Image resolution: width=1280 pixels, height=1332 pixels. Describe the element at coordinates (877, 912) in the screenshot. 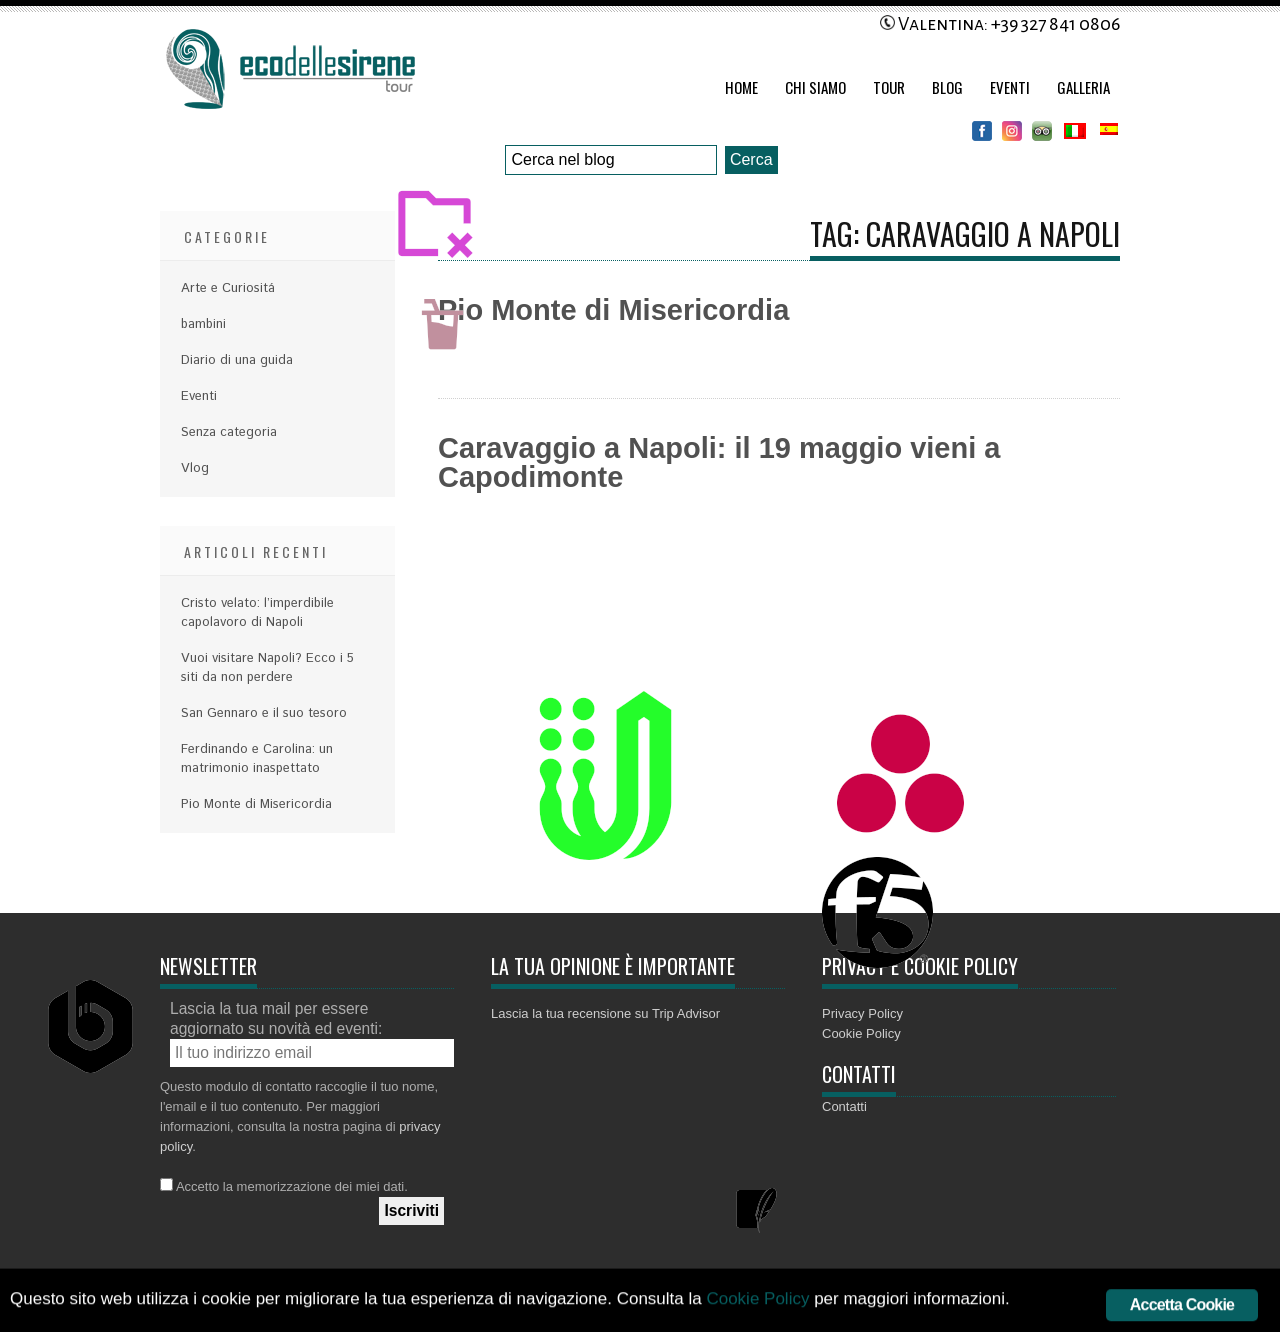

I see `F5 Networks company logo` at that location.